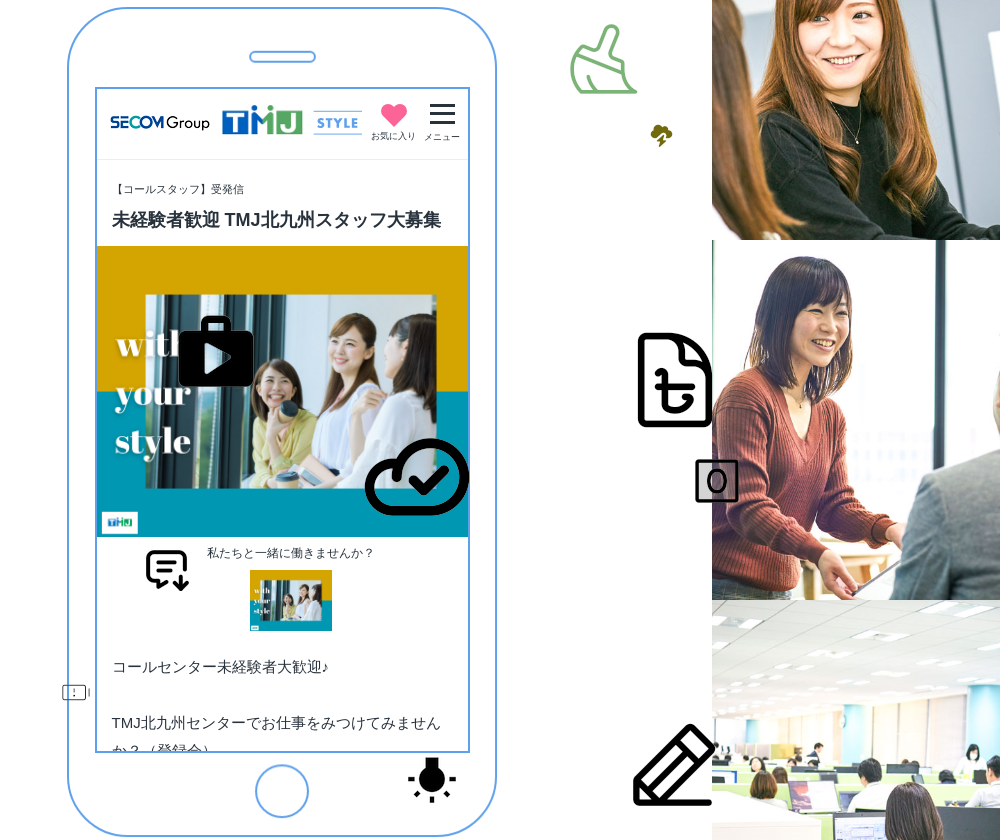 The width and height of the screenshot is (1000, 840). I want to click on view bangladeshi taka financial document, so click(675, 380).